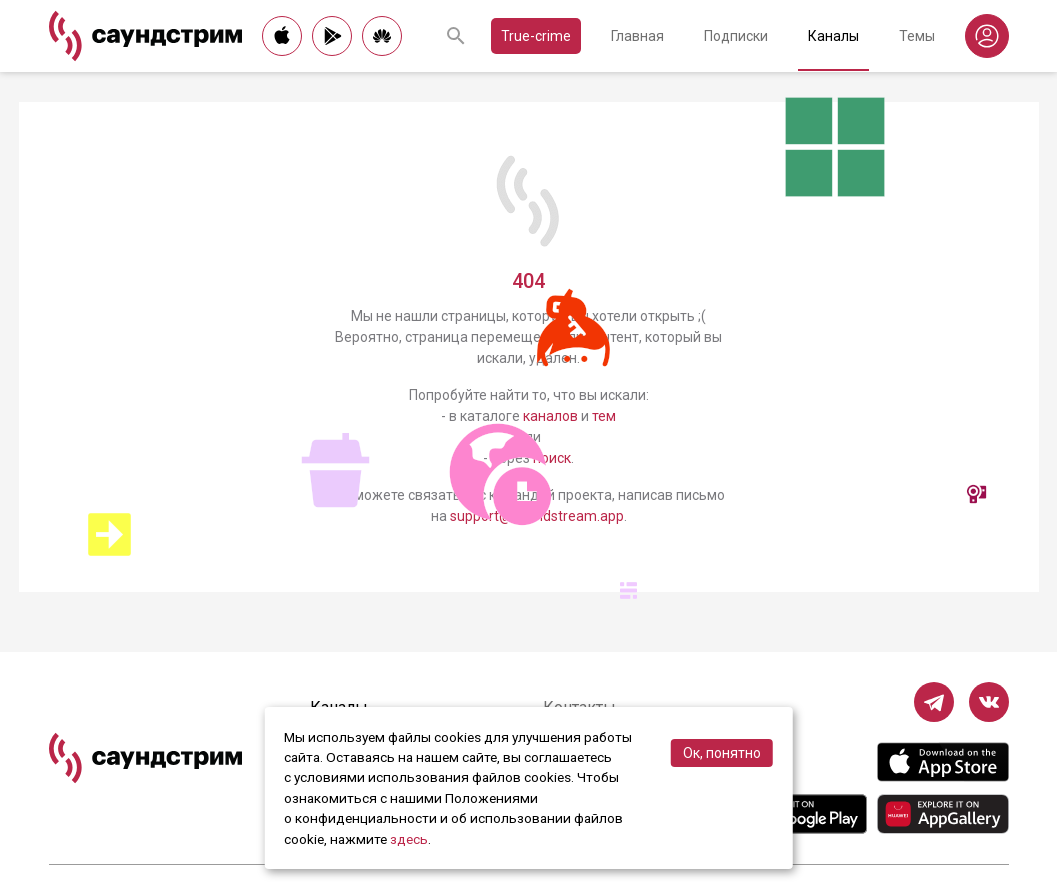  Describe the element at coordinates (498, 472) in the screenshot. I see `view or set time zone settings` at that location.